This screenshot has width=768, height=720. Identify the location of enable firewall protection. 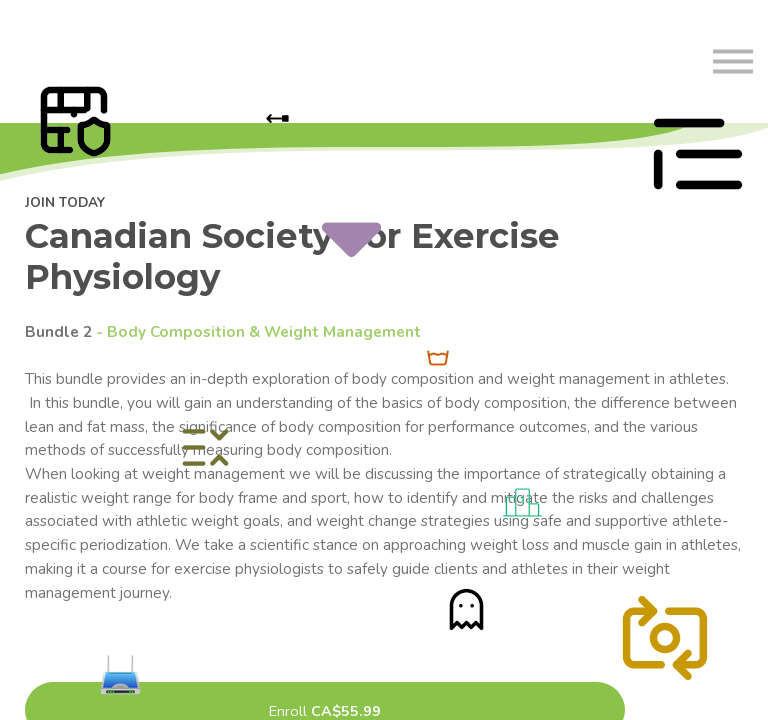
(74, 120).